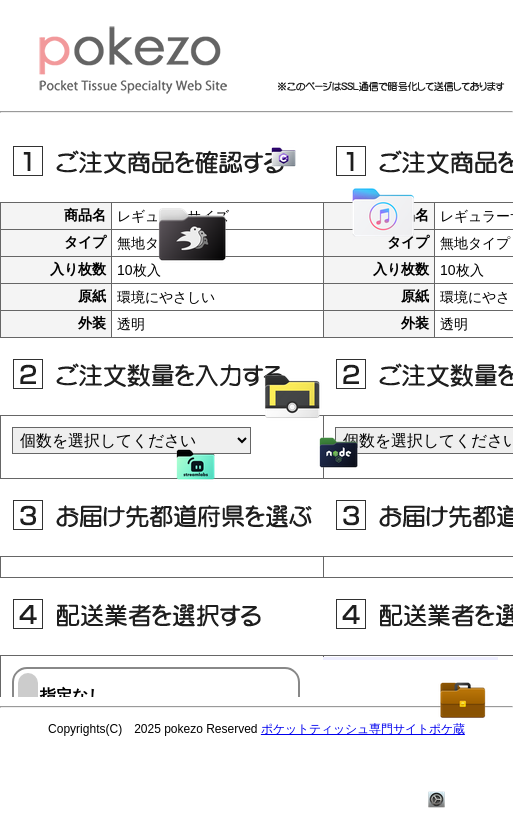 The image size is (513, 827). Describe the element at coordinates (195, 465) in the screenshot. I see `open streamlabs project files folder` at that location.